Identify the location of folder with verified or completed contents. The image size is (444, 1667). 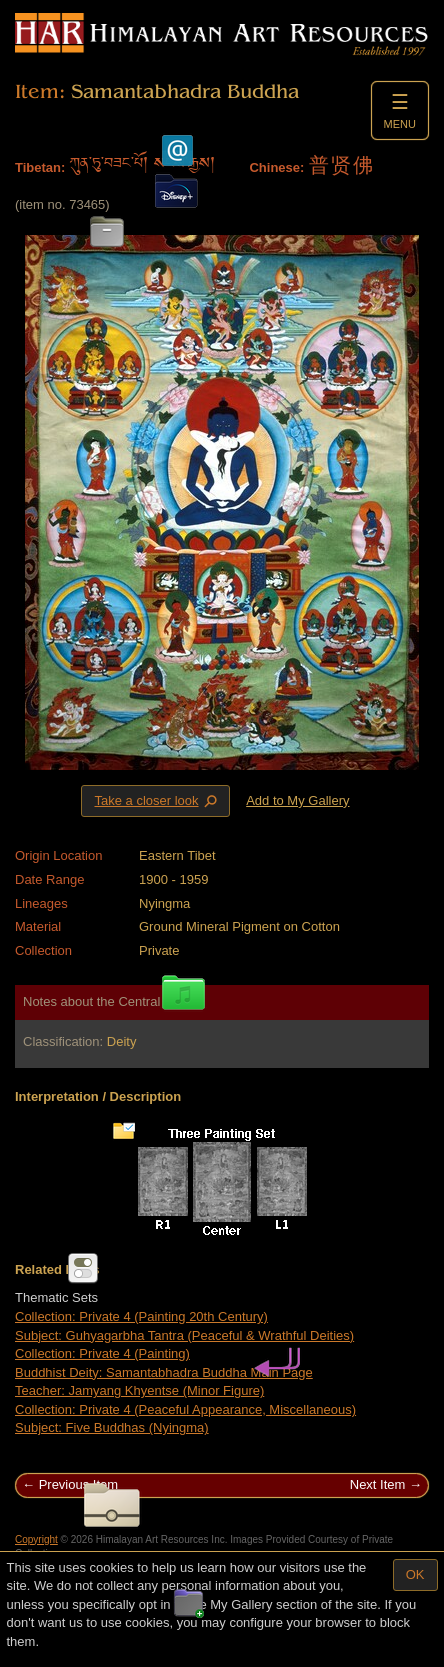
(123, 1131).